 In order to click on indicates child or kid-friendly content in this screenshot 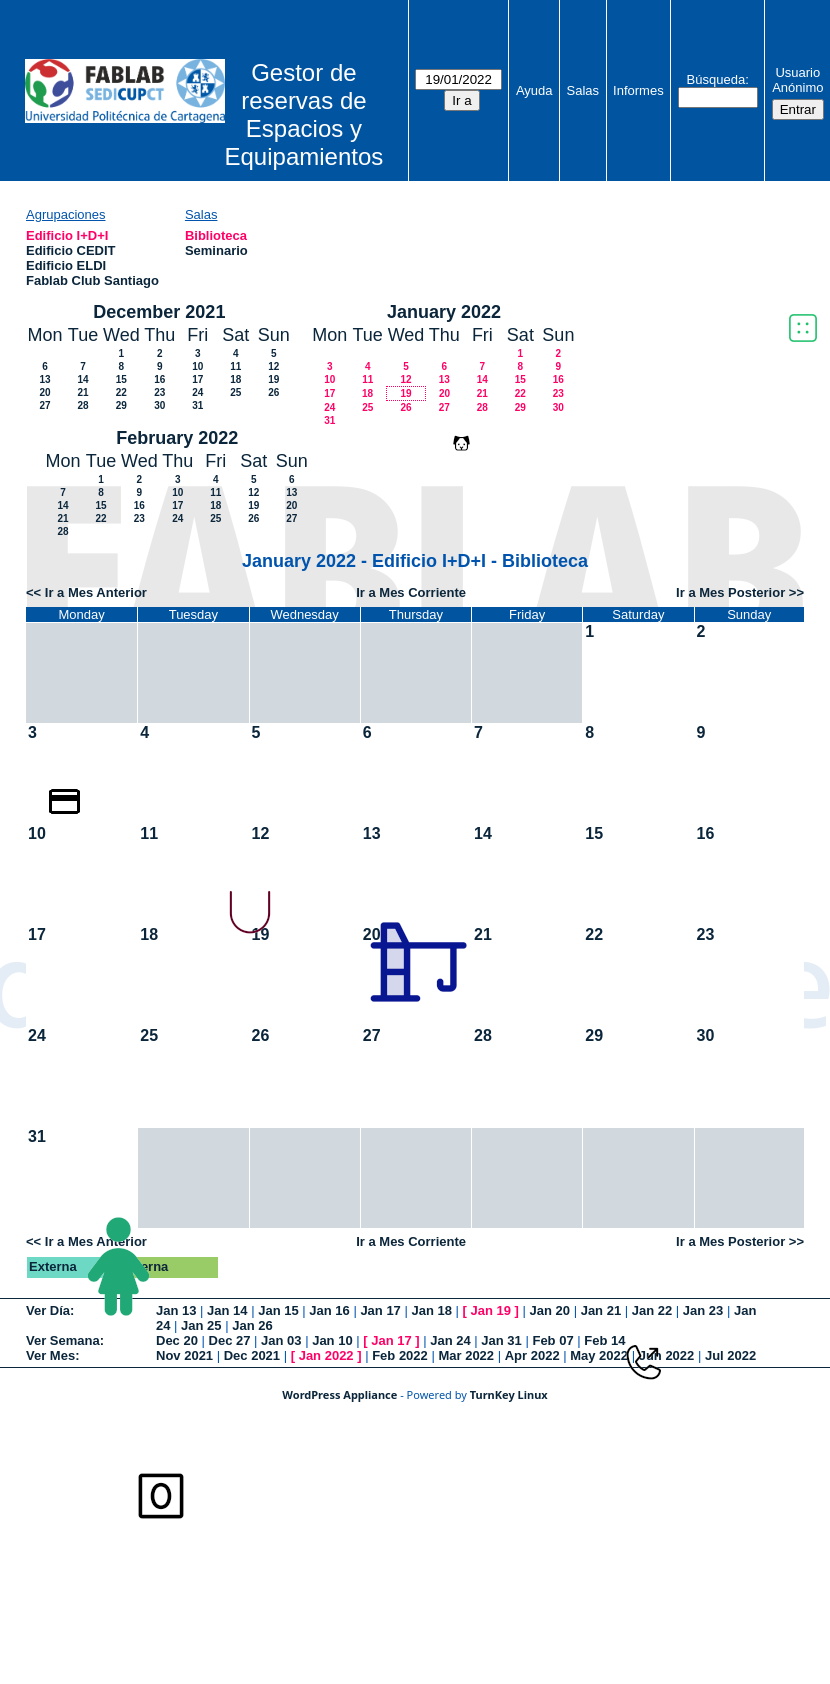, I will do `click(118, 1266)`.